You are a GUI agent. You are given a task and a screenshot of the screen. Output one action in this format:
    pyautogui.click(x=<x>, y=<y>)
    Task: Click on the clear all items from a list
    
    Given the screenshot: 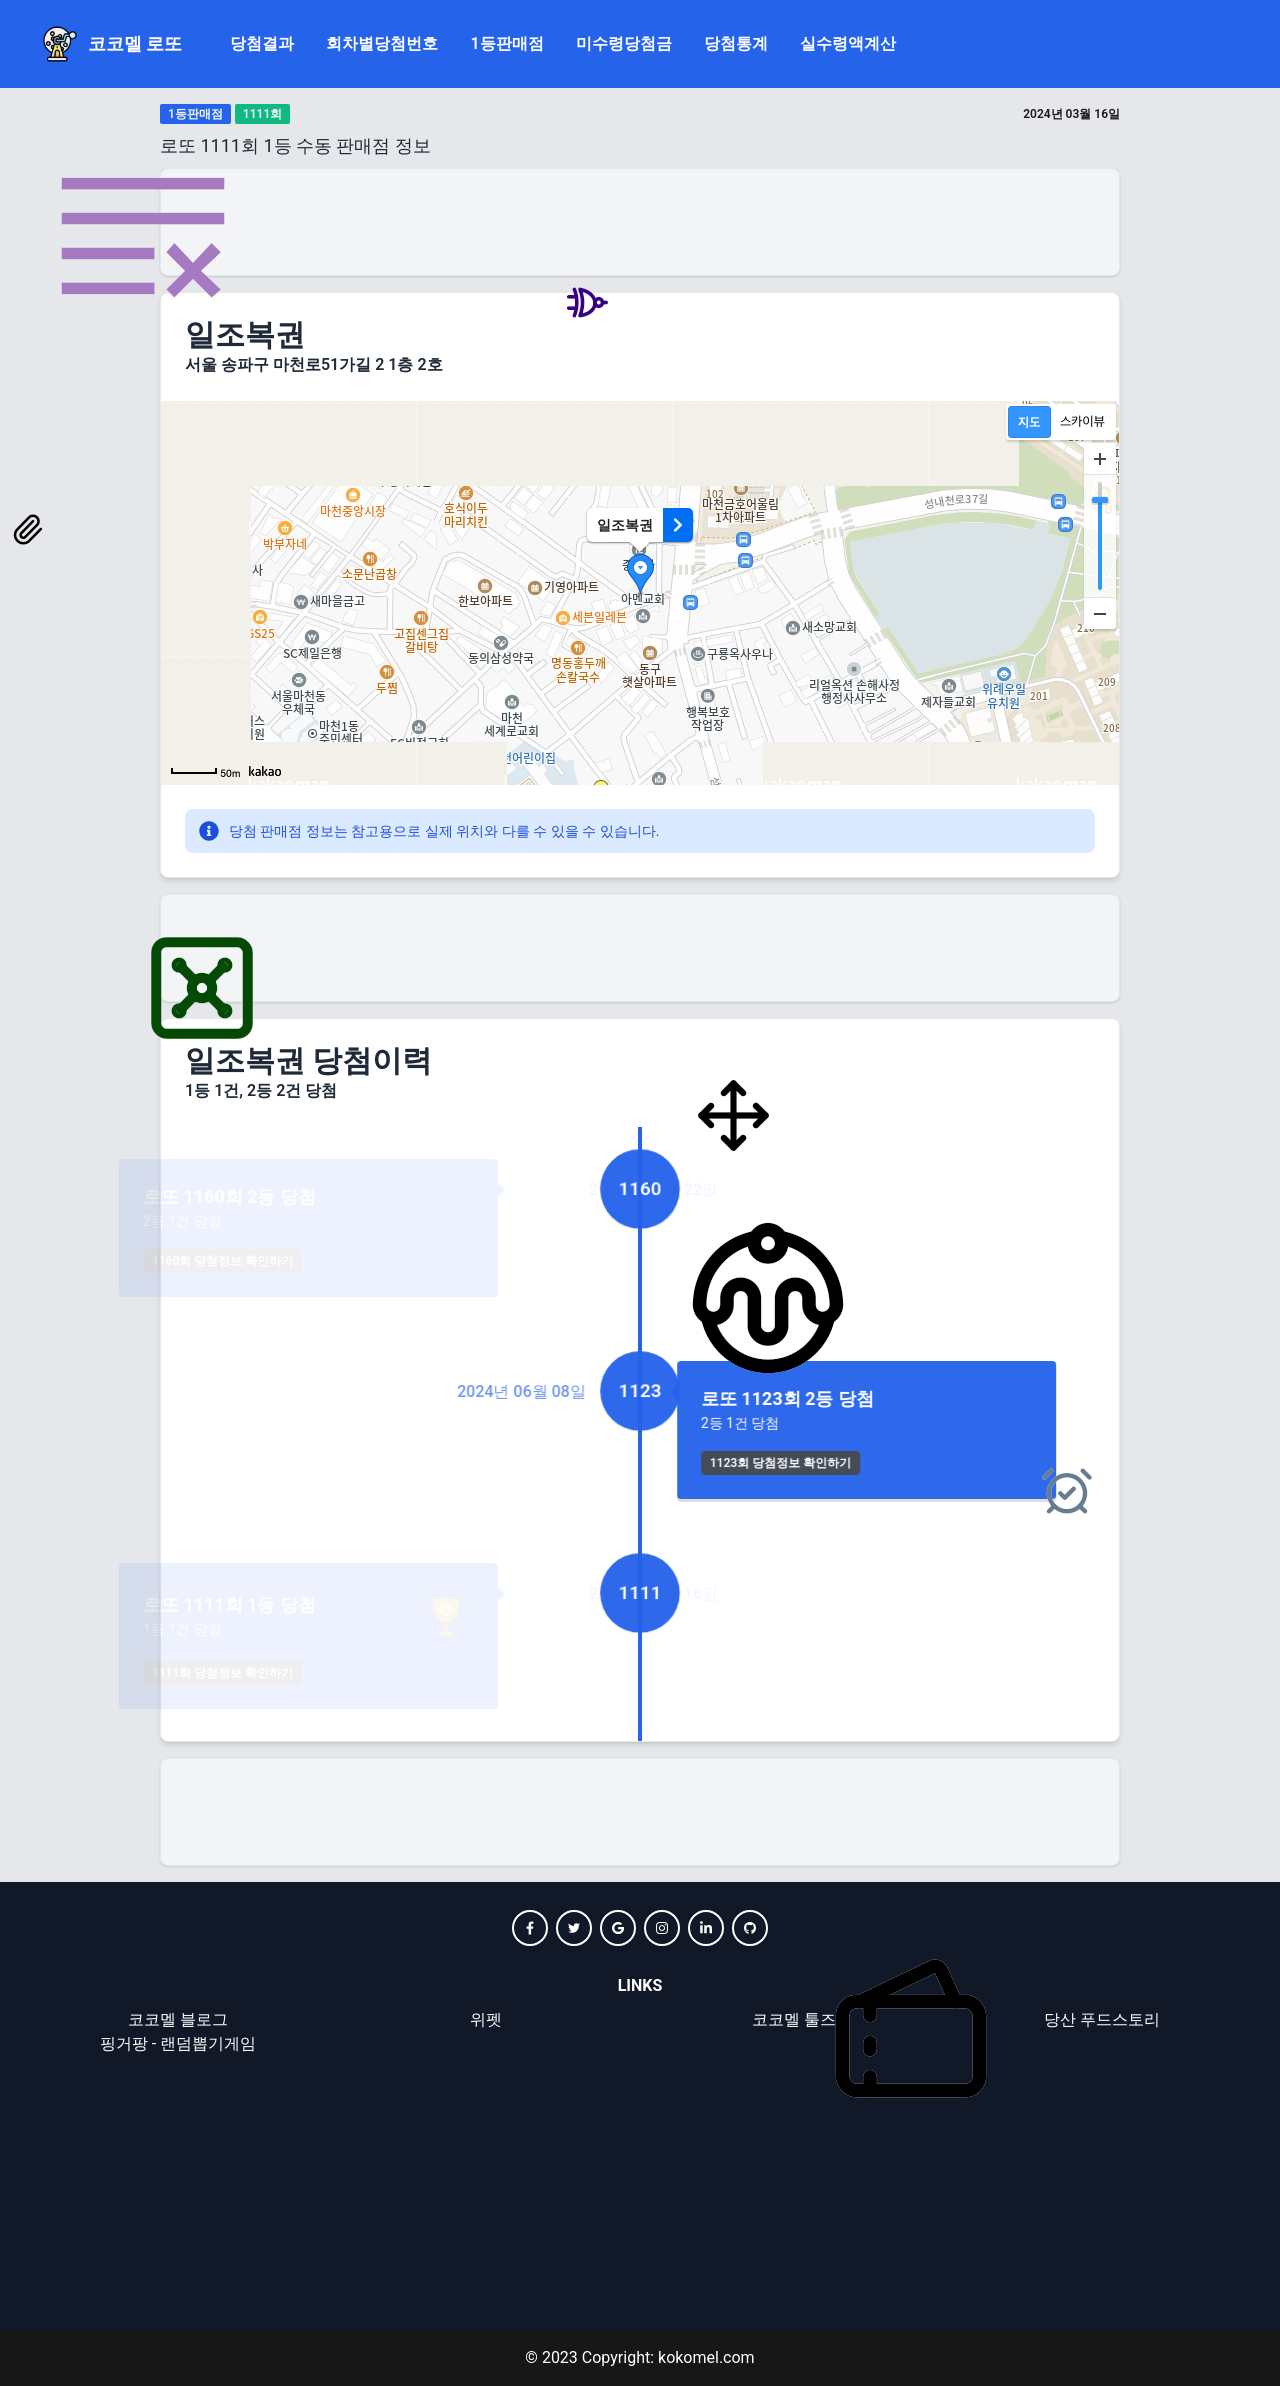 What is the action you would take?
    pyautogui.click(x=143, y=236)
    